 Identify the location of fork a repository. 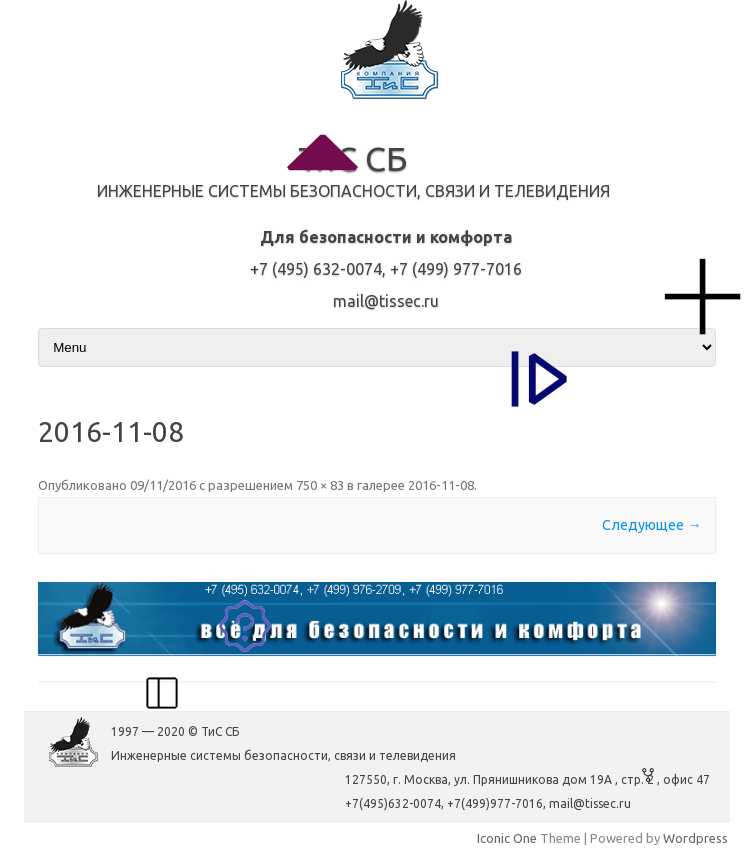
(647, 774).